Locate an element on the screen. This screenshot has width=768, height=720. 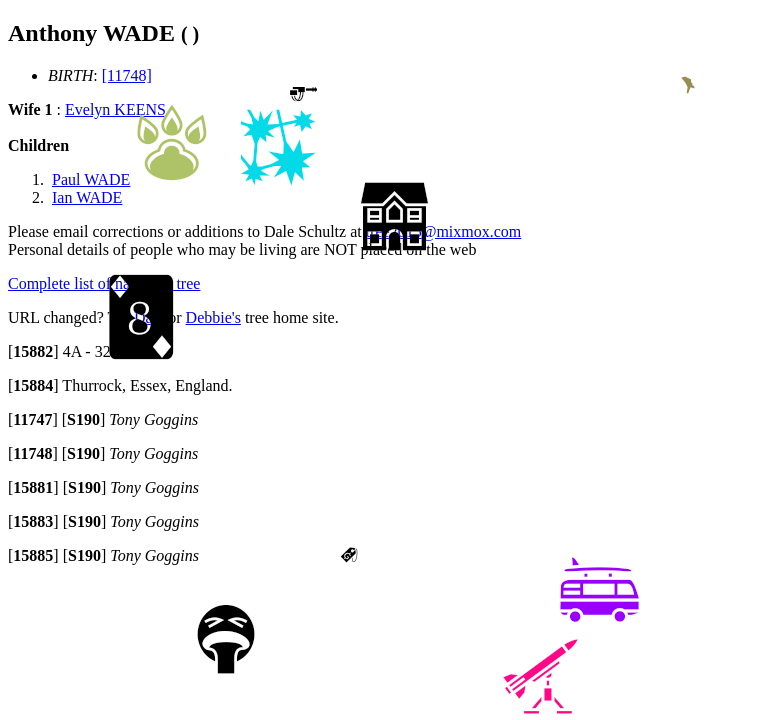
launch missile attack in game is located at coordinates (540, 676).